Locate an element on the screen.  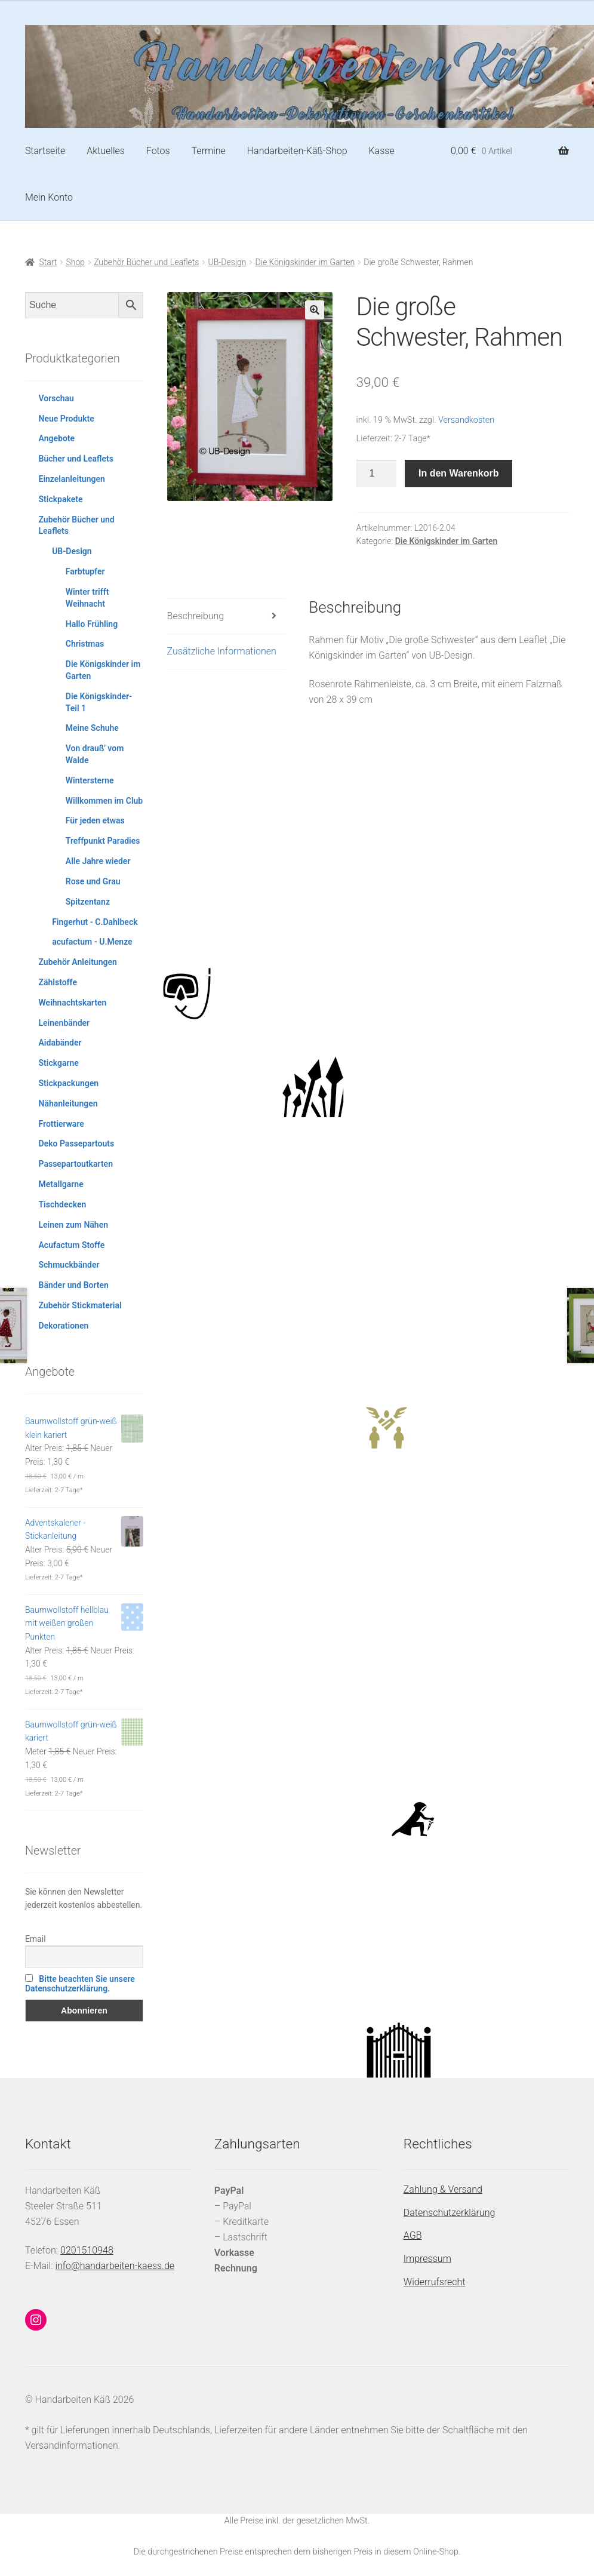
the lovers tarot card in a fortune telling or divination app is located at coordinates (386, 1428).